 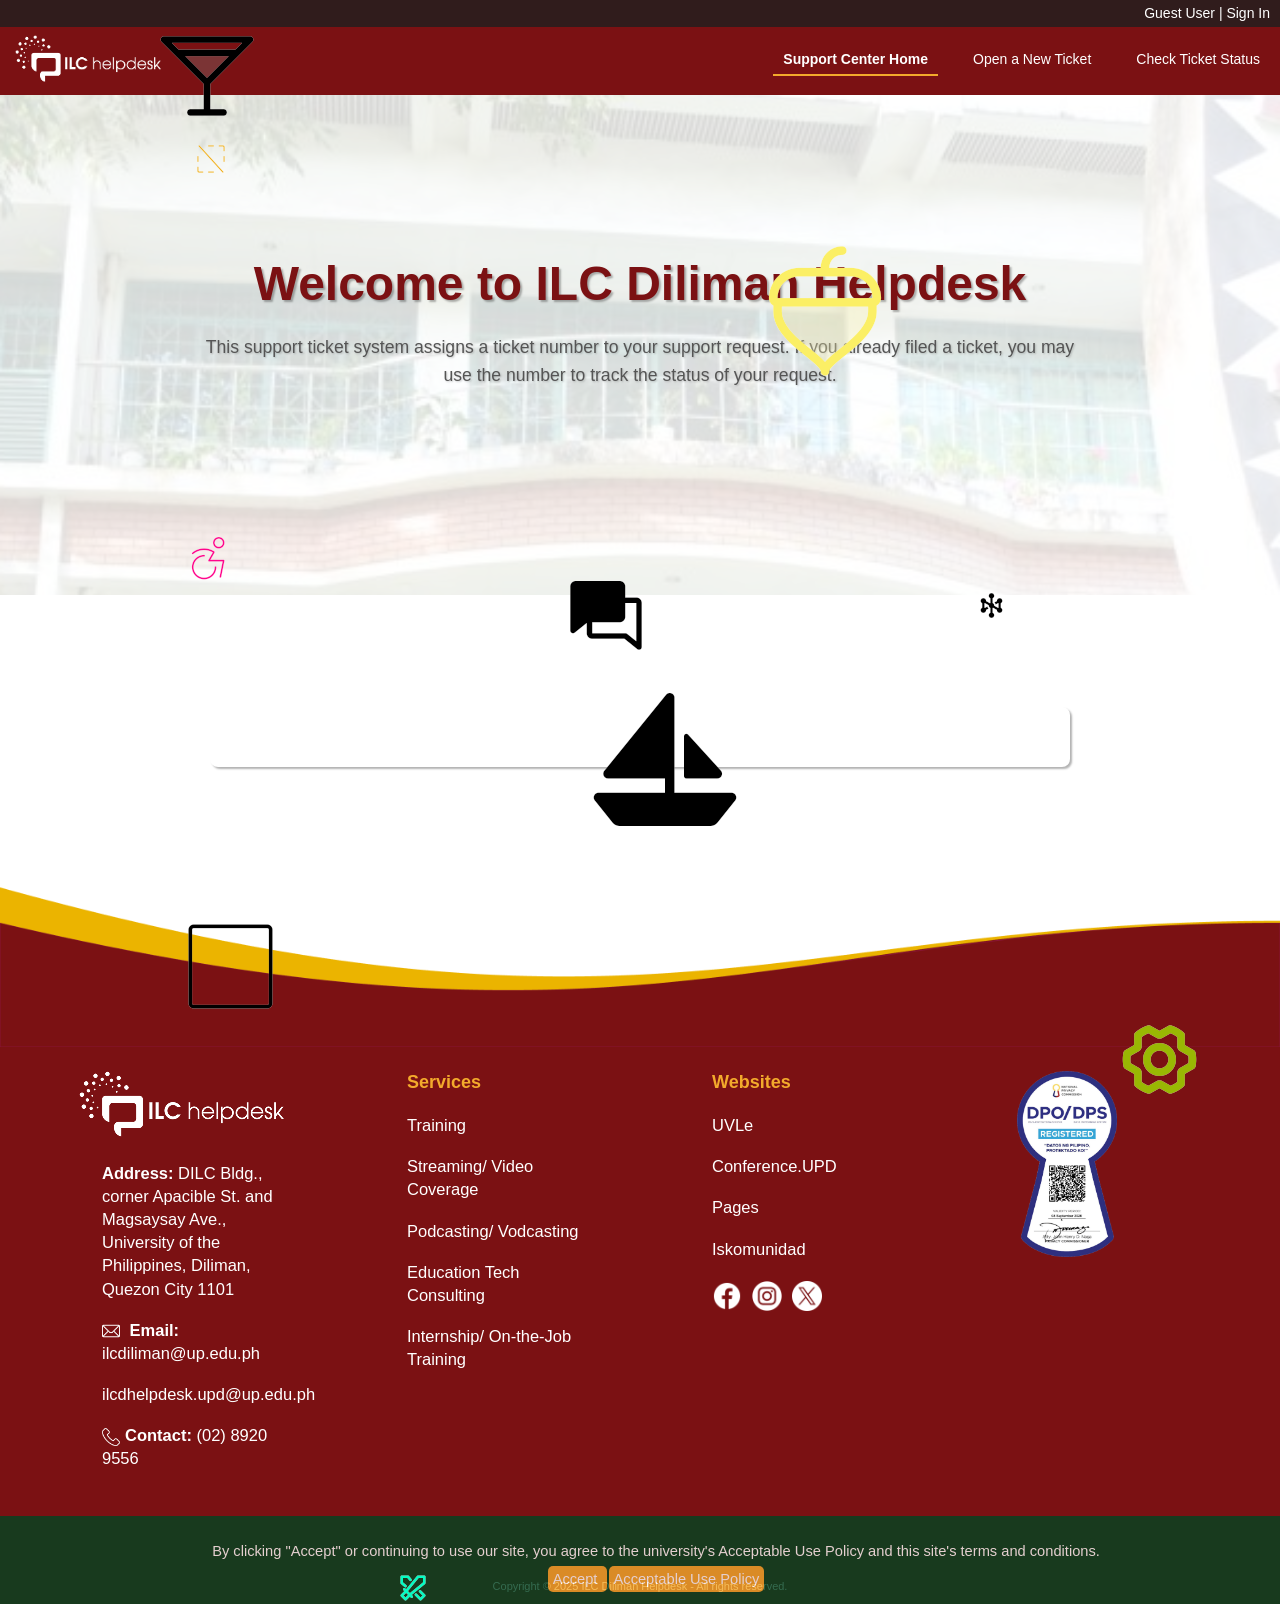 I want to click on access network or node connections, so click(x=991, y=605).